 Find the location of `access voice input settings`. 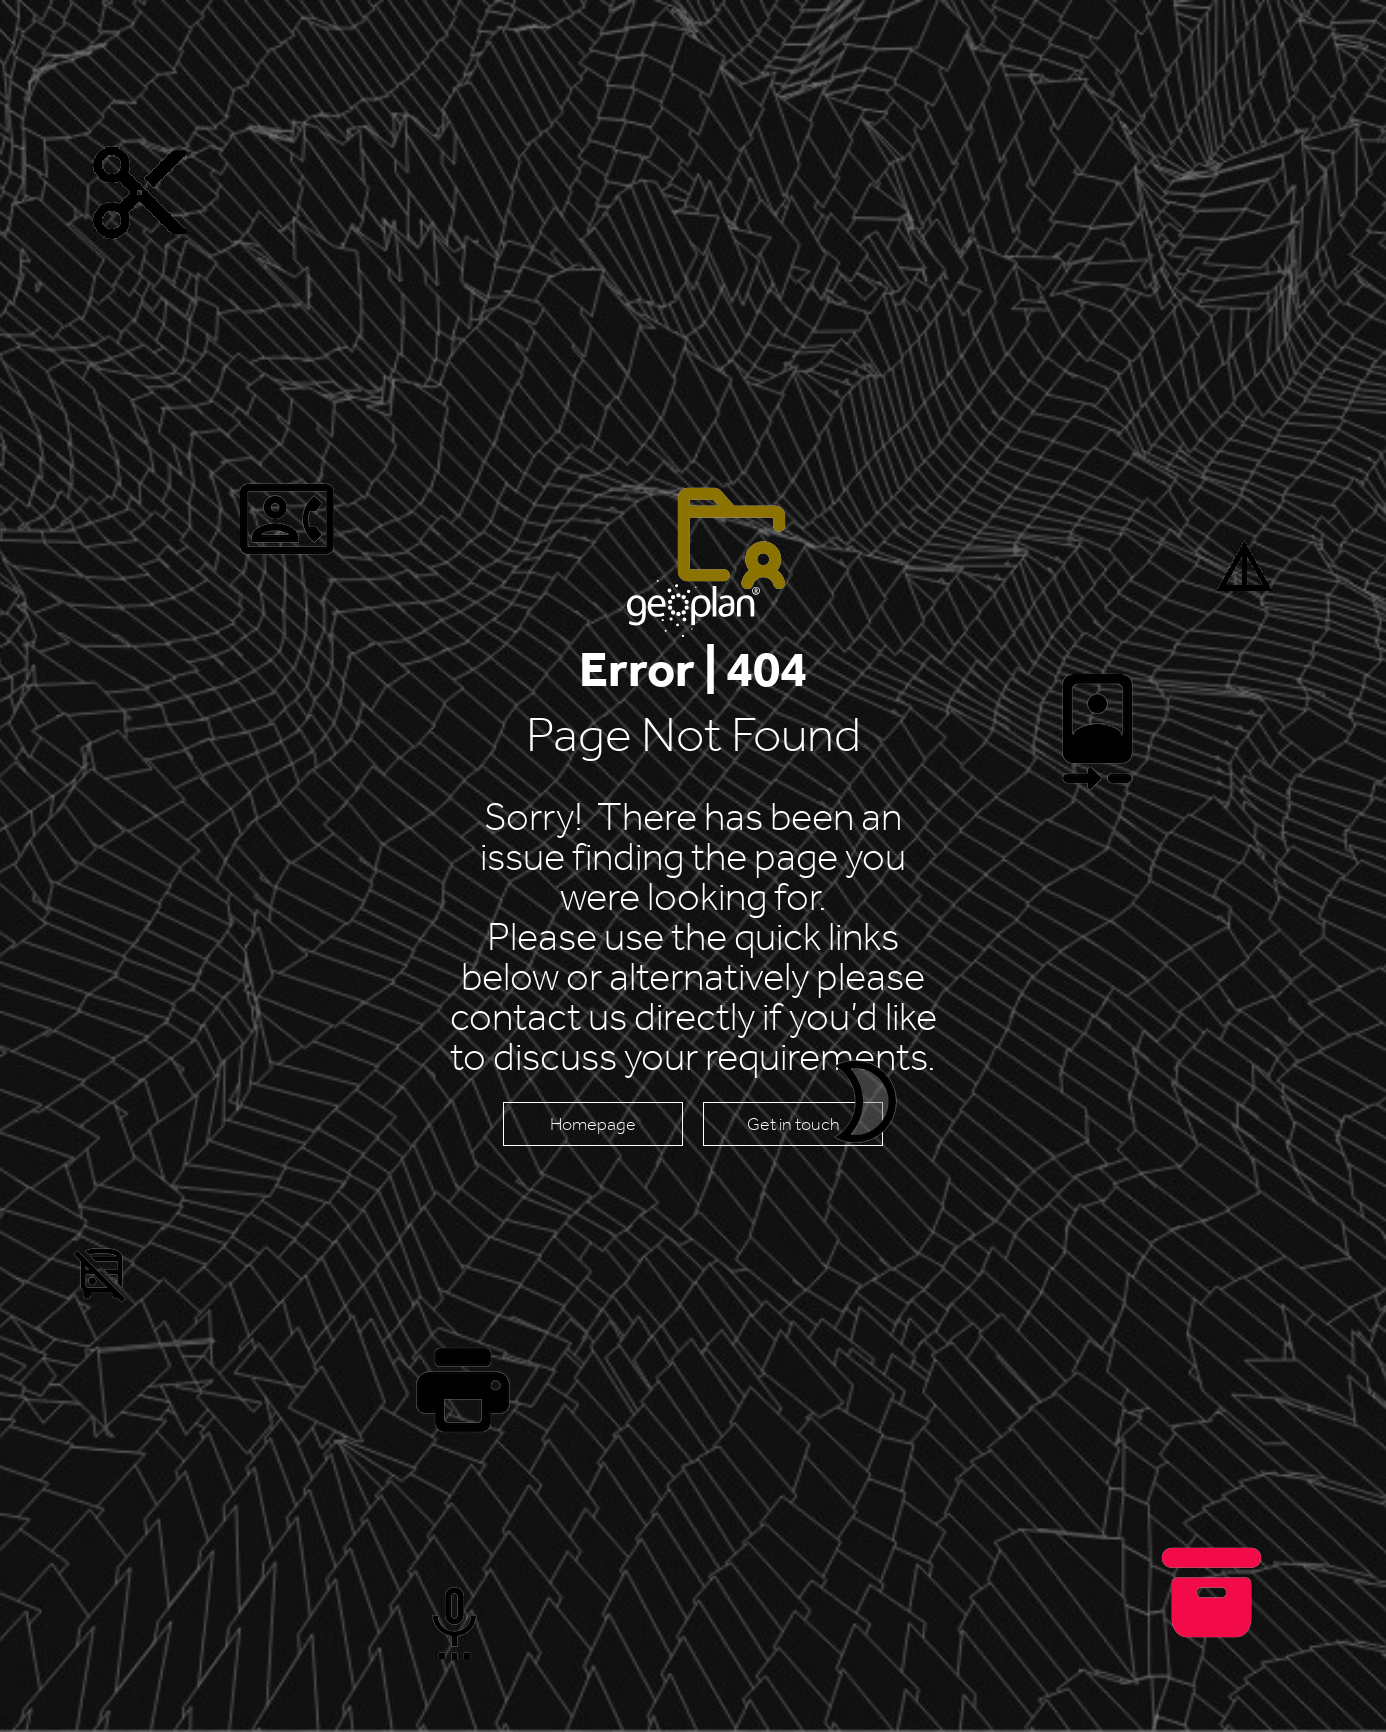

access voice input settings is located at coordinates (454, 1621).